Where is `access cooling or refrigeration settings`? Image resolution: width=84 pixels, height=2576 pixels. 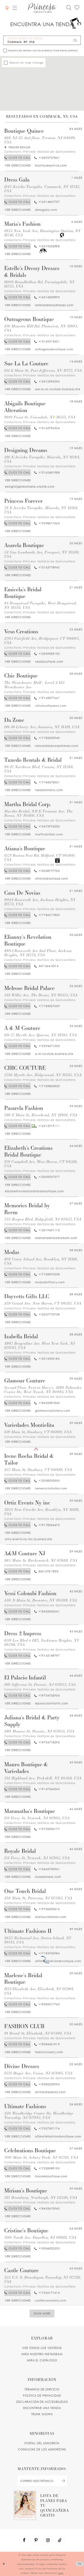
access cooling or refrigeration settings is located at coordinates (57, 860).